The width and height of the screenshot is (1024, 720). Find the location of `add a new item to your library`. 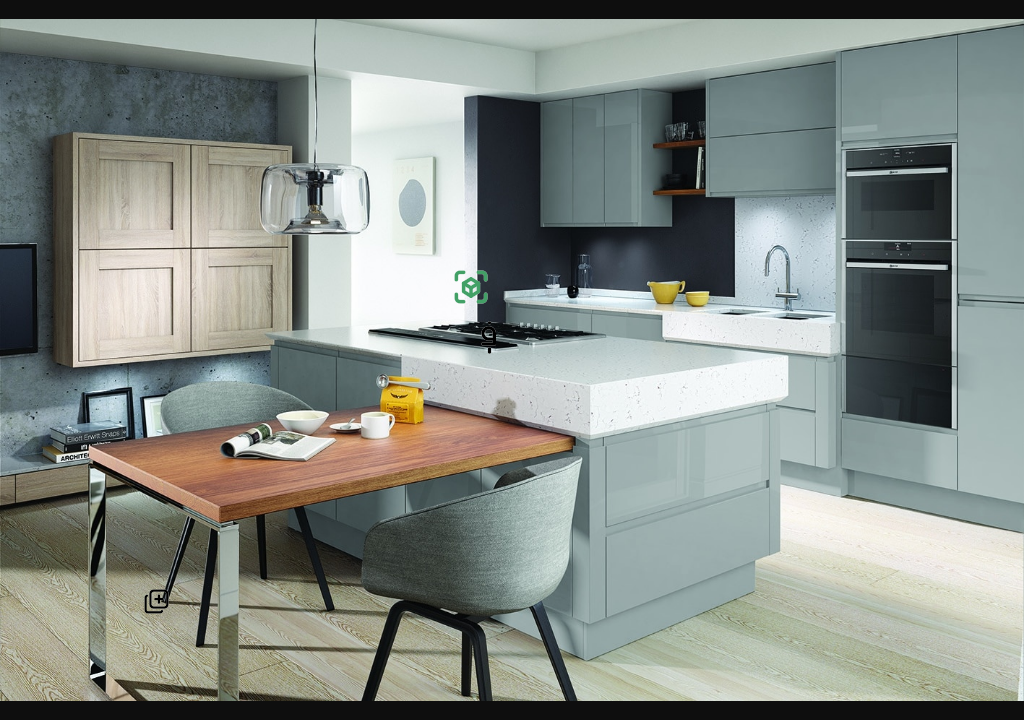

add a new item to your library is located at coordinates (156, 601).